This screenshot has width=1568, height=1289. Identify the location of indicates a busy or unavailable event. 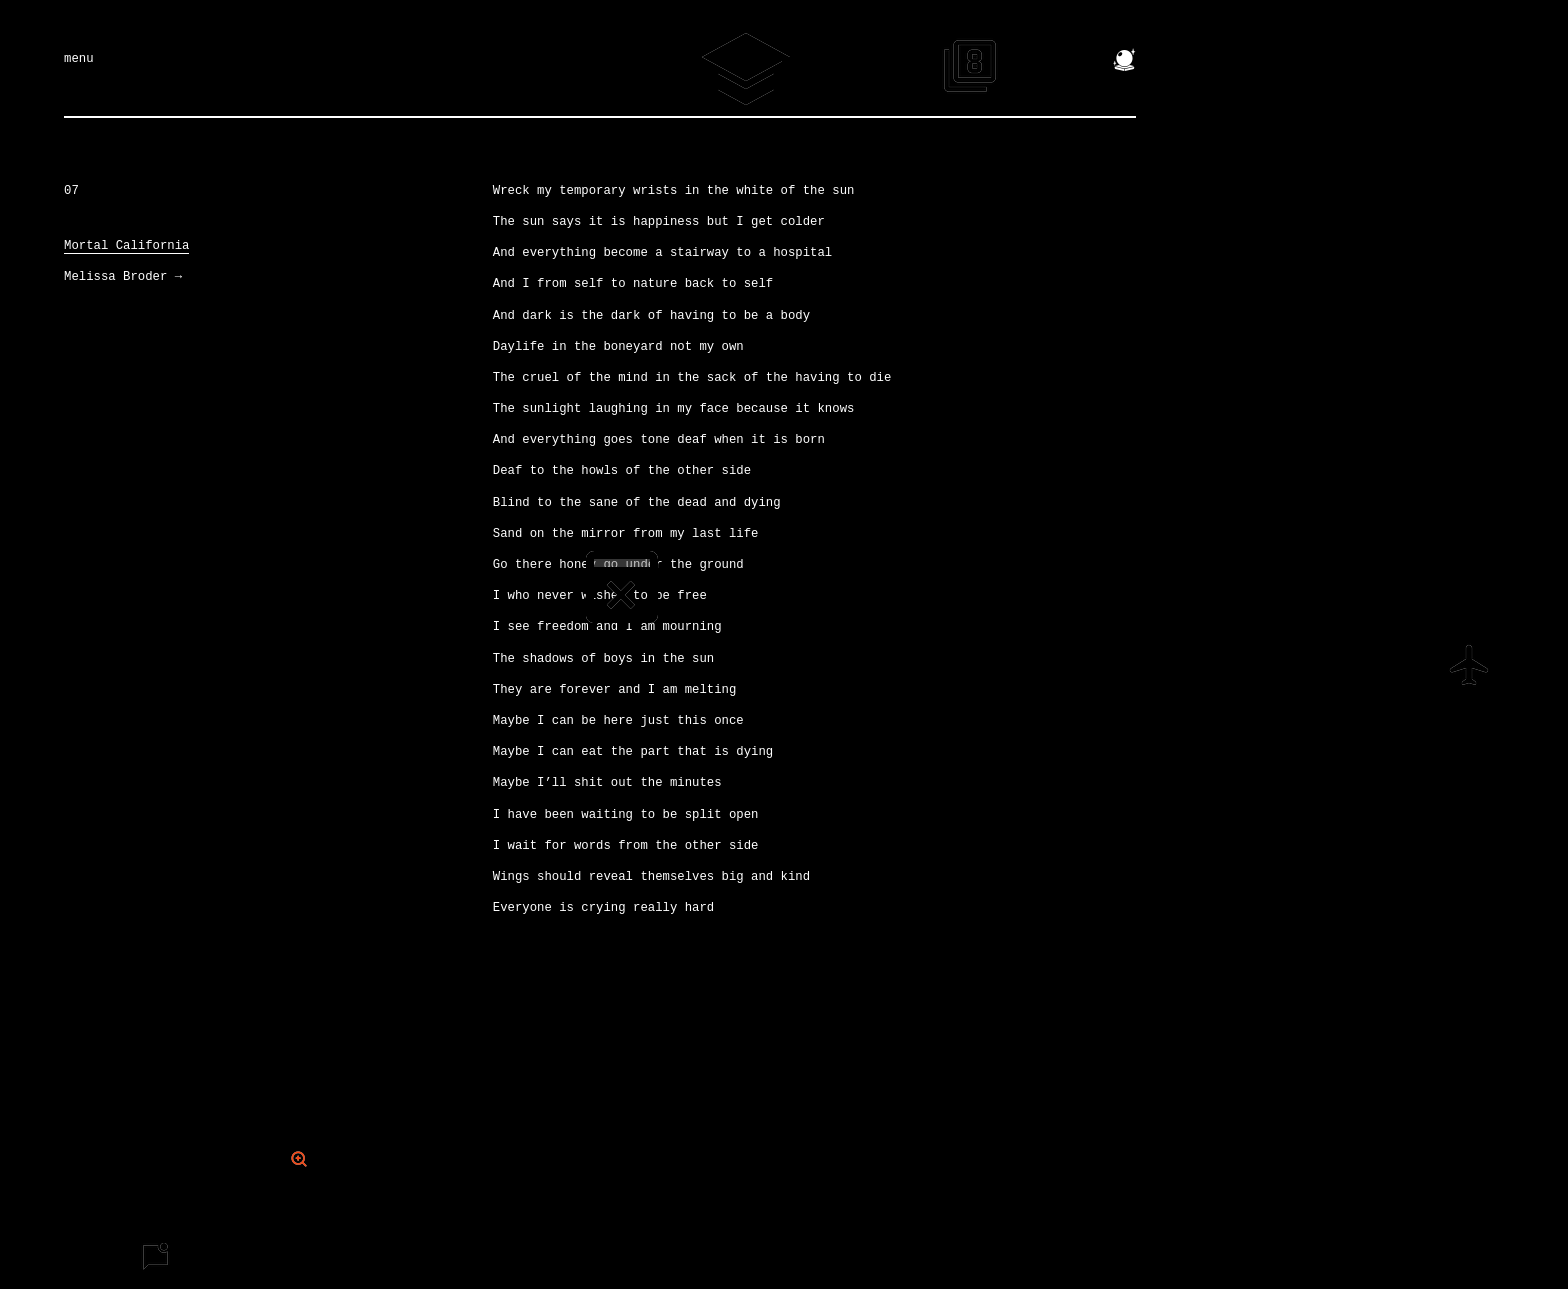
(622, 587).